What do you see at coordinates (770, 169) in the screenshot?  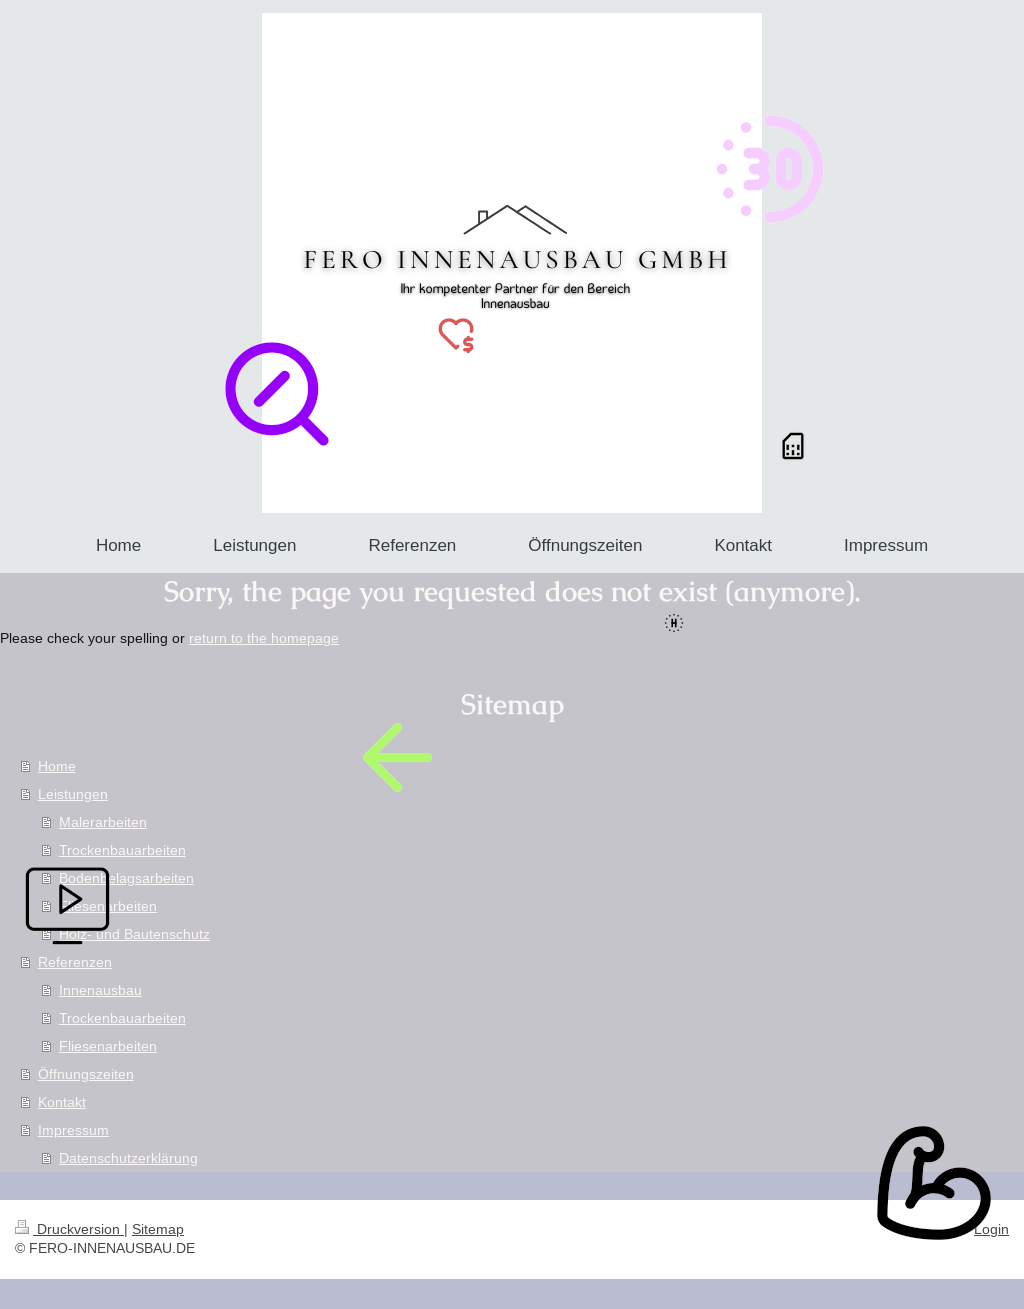 I see `set timer for 30 seconds or minutes` at bounding box center [770, 169].